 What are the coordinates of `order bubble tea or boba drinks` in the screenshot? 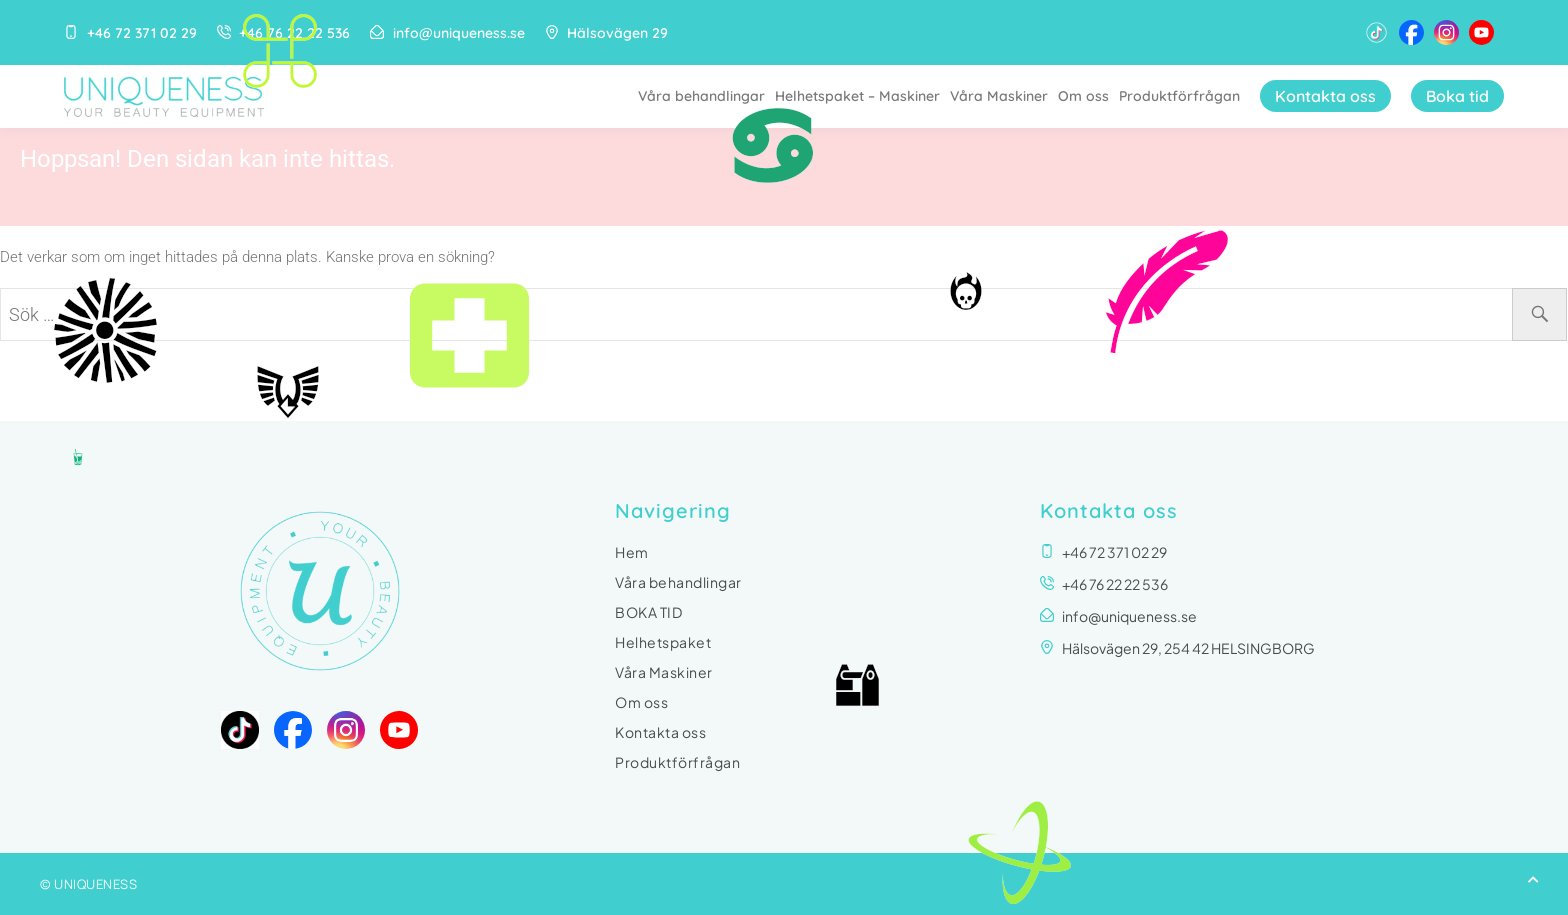 It's located at (78, 457).